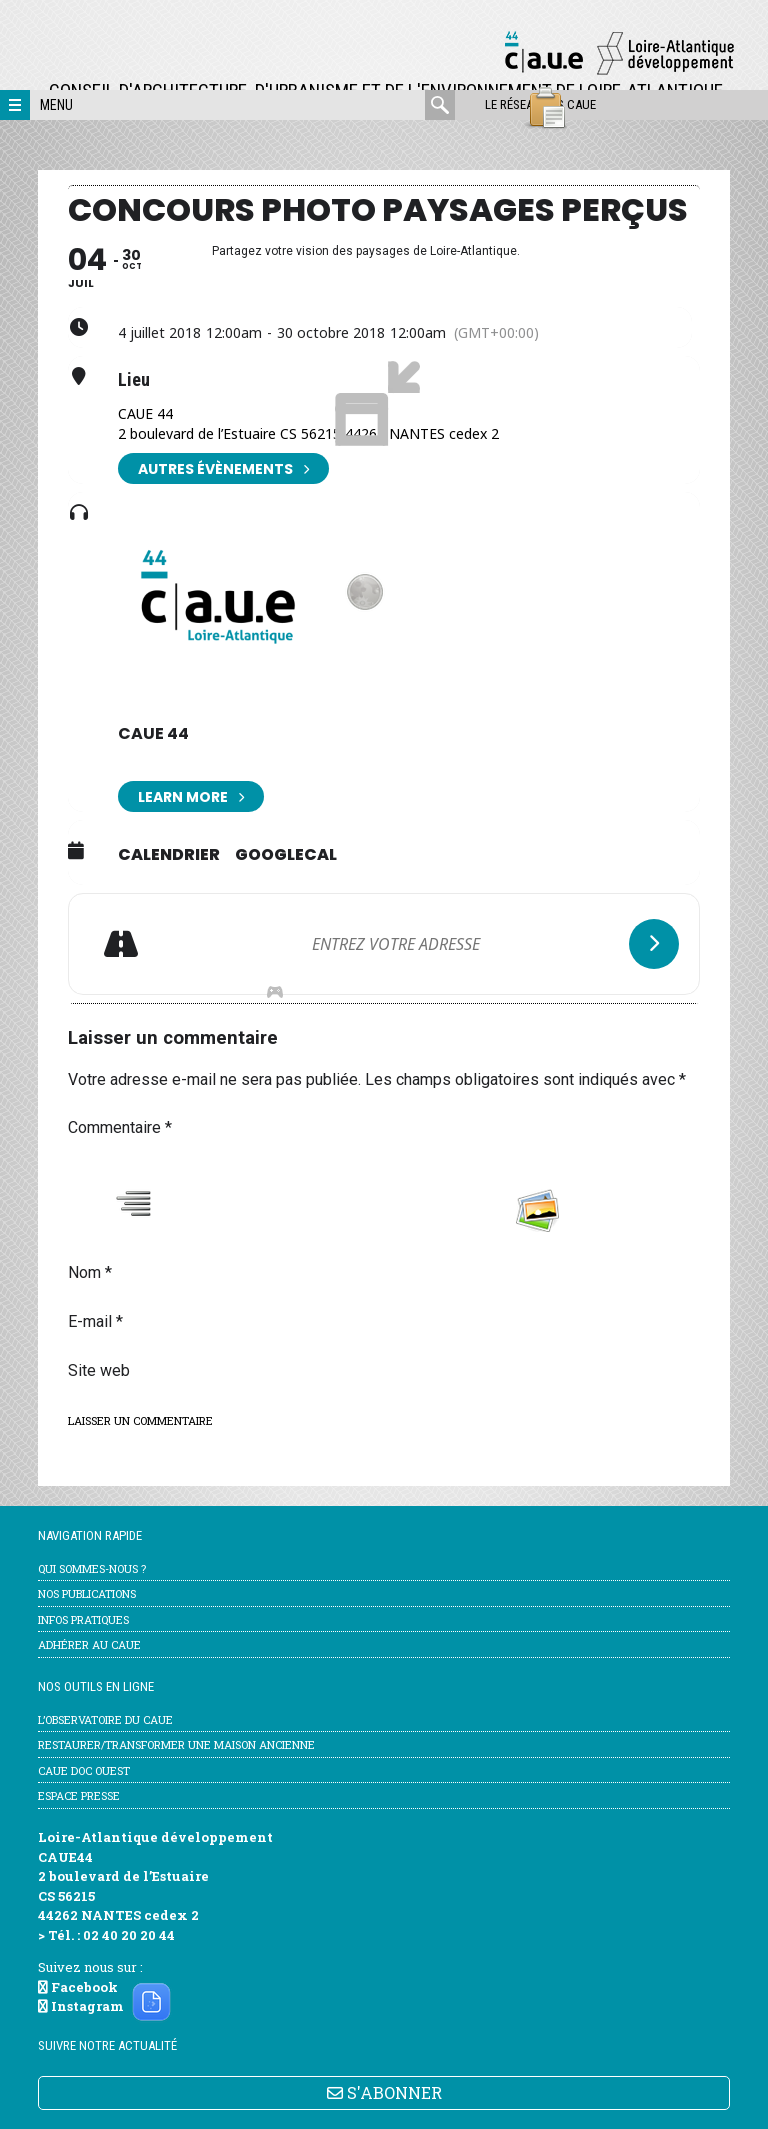  Describe the element at coordinates (537, 1210) in the screenshot. I see `access your photo library` at that location.